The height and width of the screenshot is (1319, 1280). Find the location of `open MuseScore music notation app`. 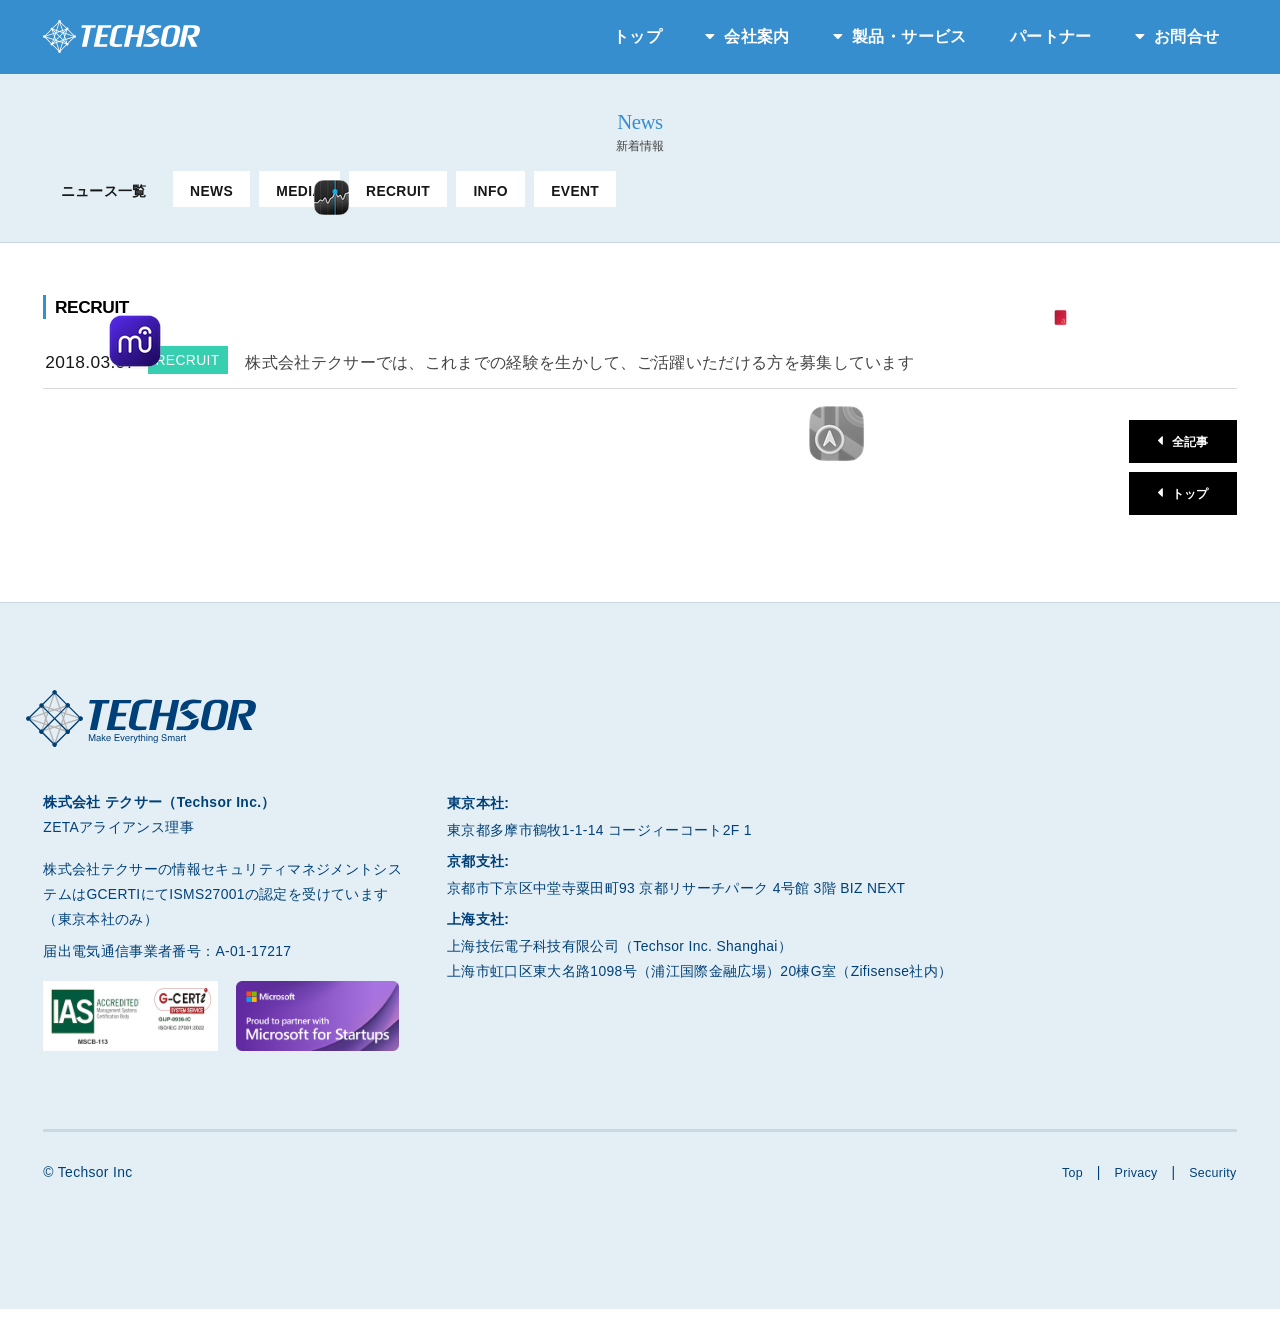

open MuseScore music notation app is located at coordinates (135, 341).